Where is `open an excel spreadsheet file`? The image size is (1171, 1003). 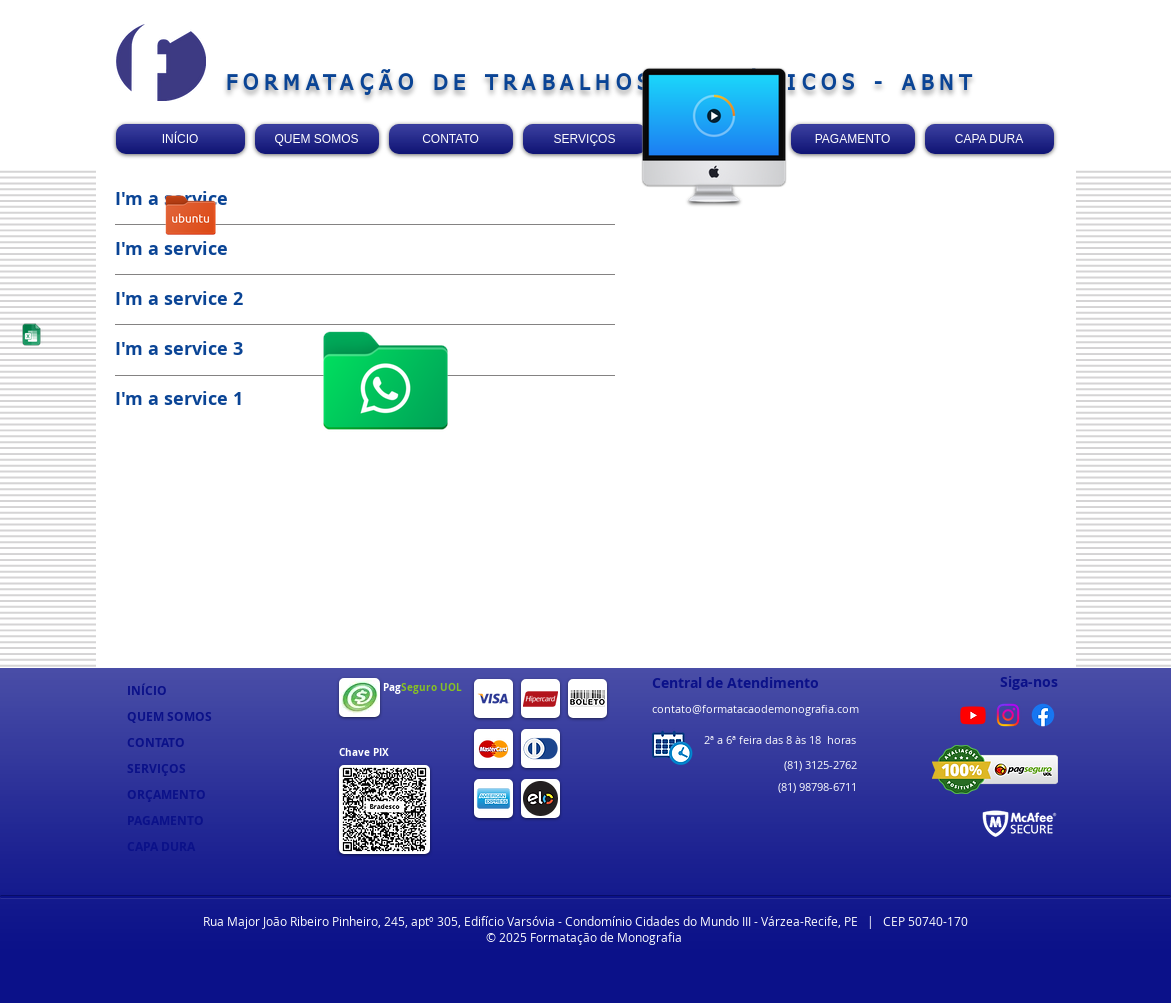
open an excel spreadsheet file is located at coordinates (31, 334).